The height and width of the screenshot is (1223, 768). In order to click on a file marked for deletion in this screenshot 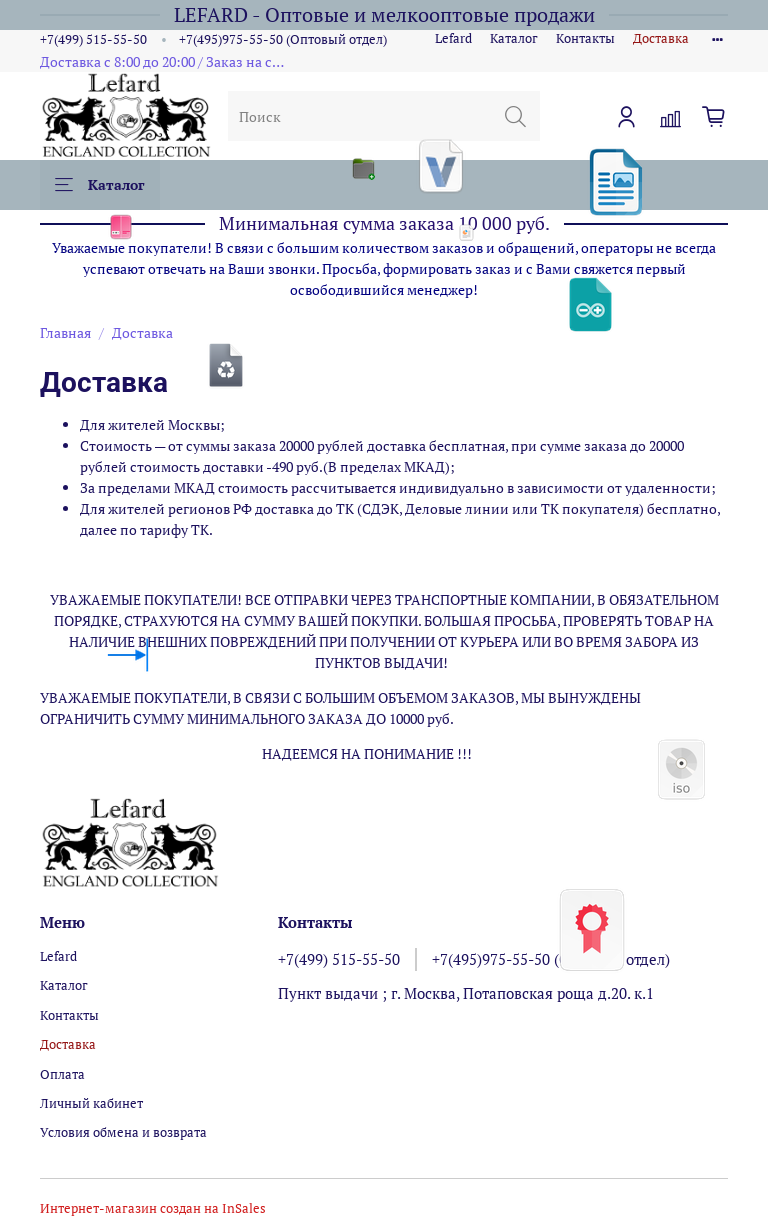, I will do `click(226, 366)`.